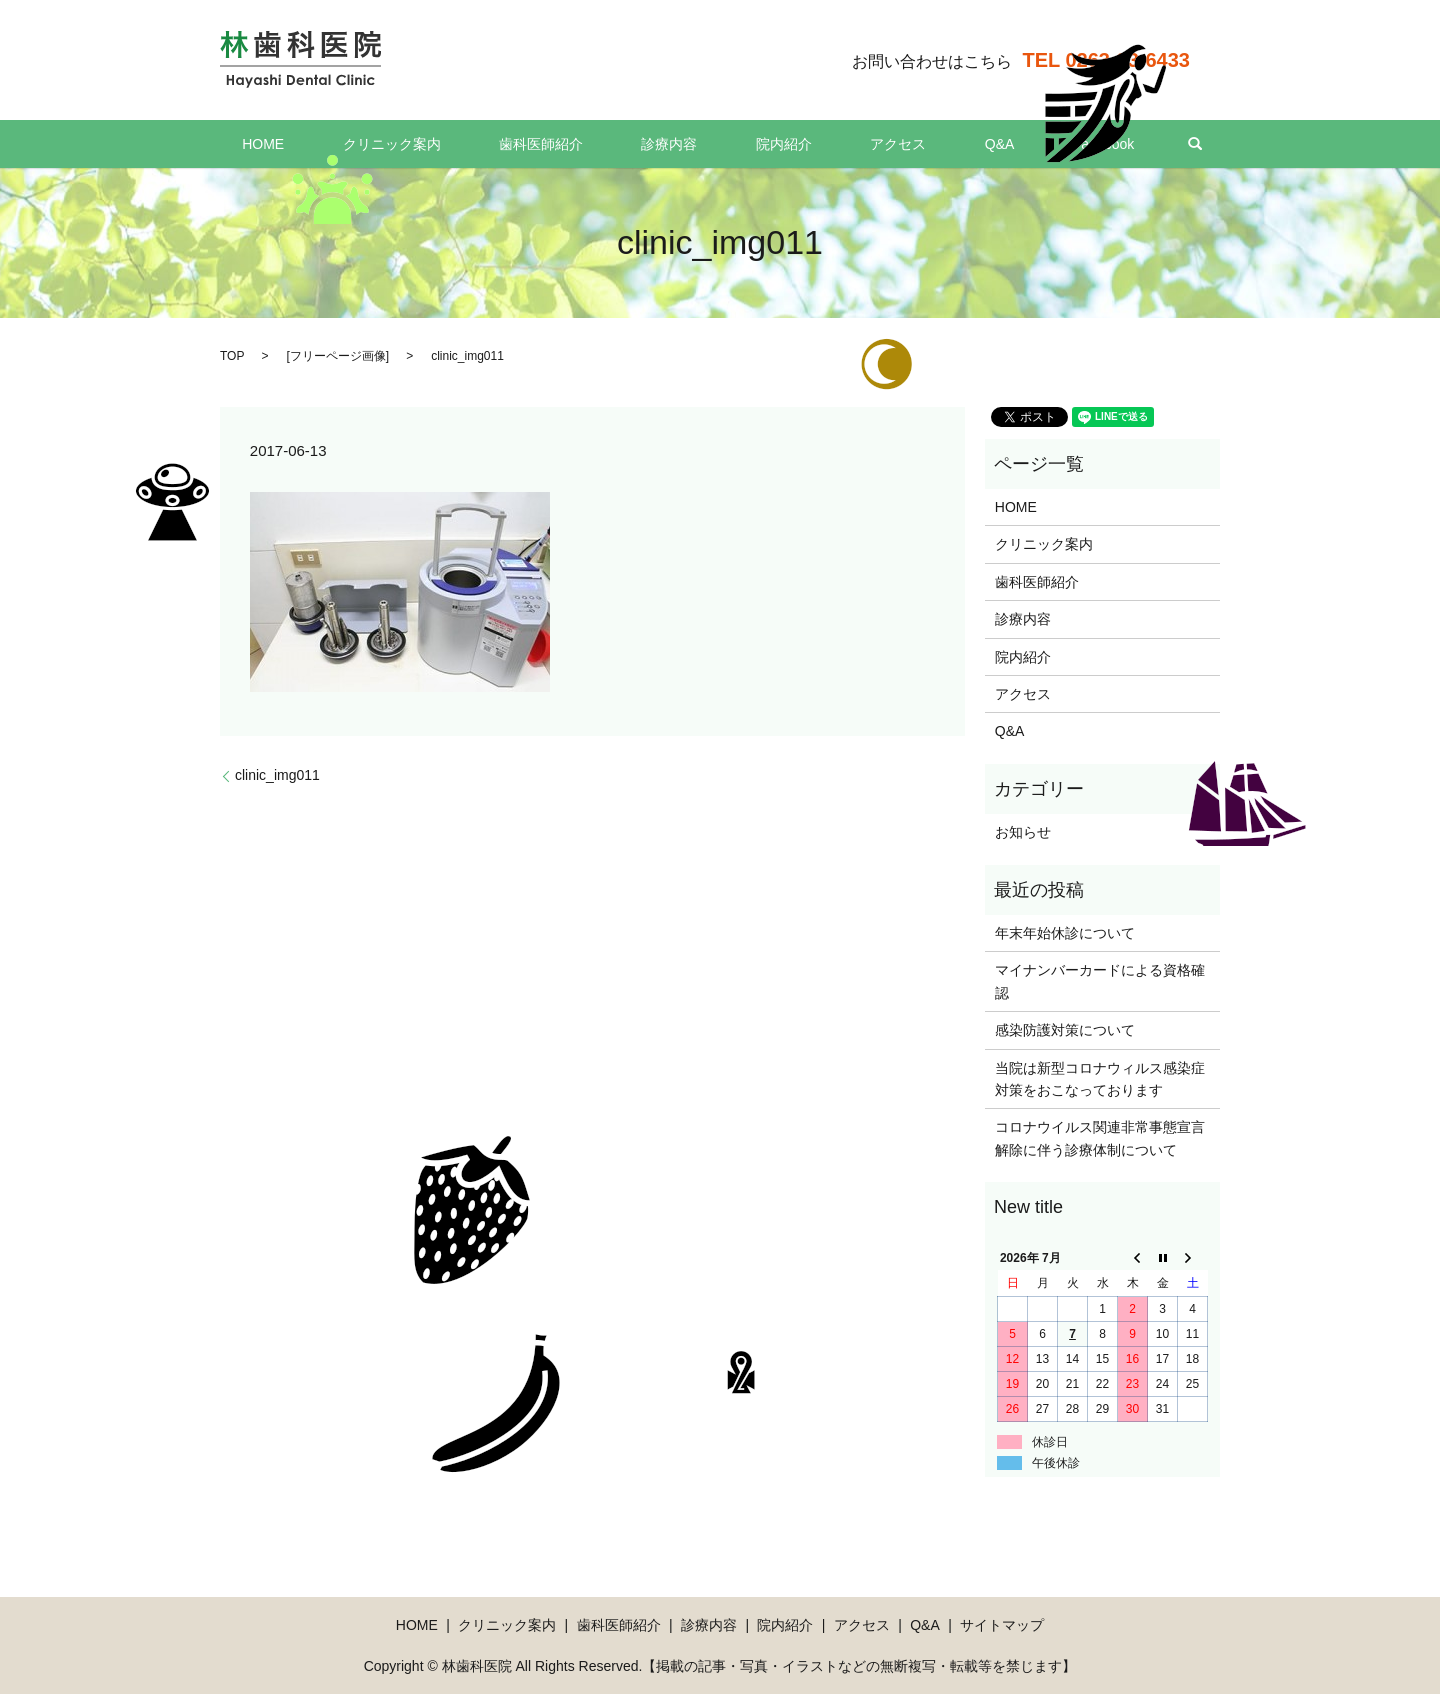 This screenshot has width=1440, height=1694. I want to click on access sci-fi or space-themed games, so click(172, 502).